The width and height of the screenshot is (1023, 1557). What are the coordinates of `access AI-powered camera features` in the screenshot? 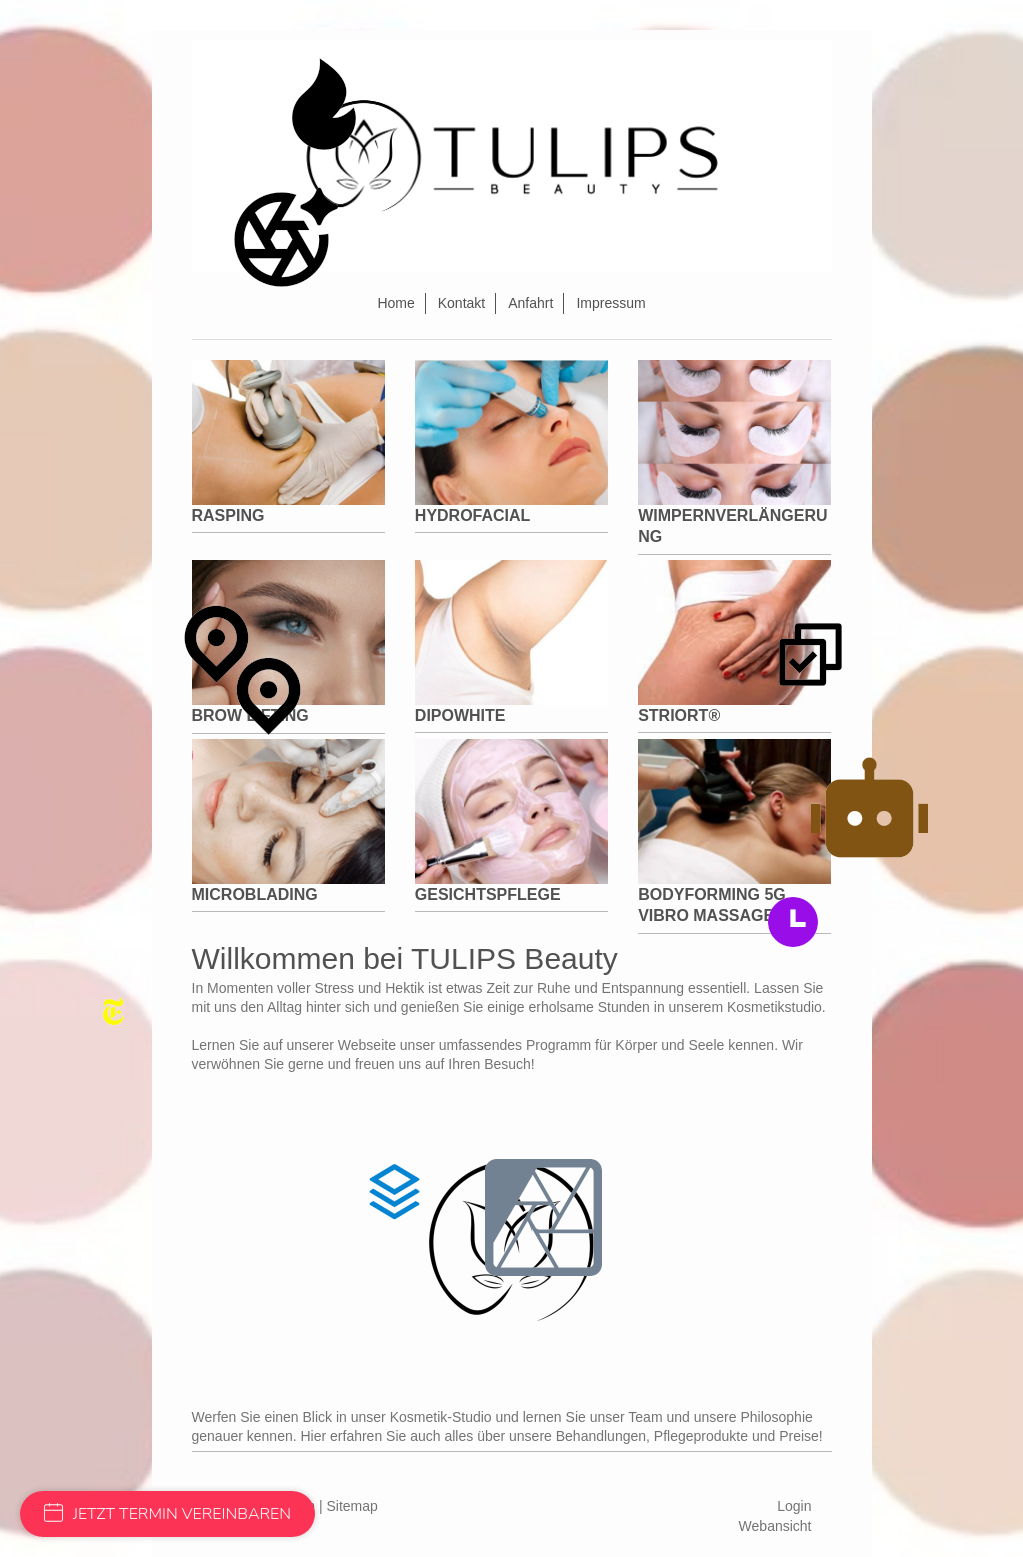 It's located at (281, 239).